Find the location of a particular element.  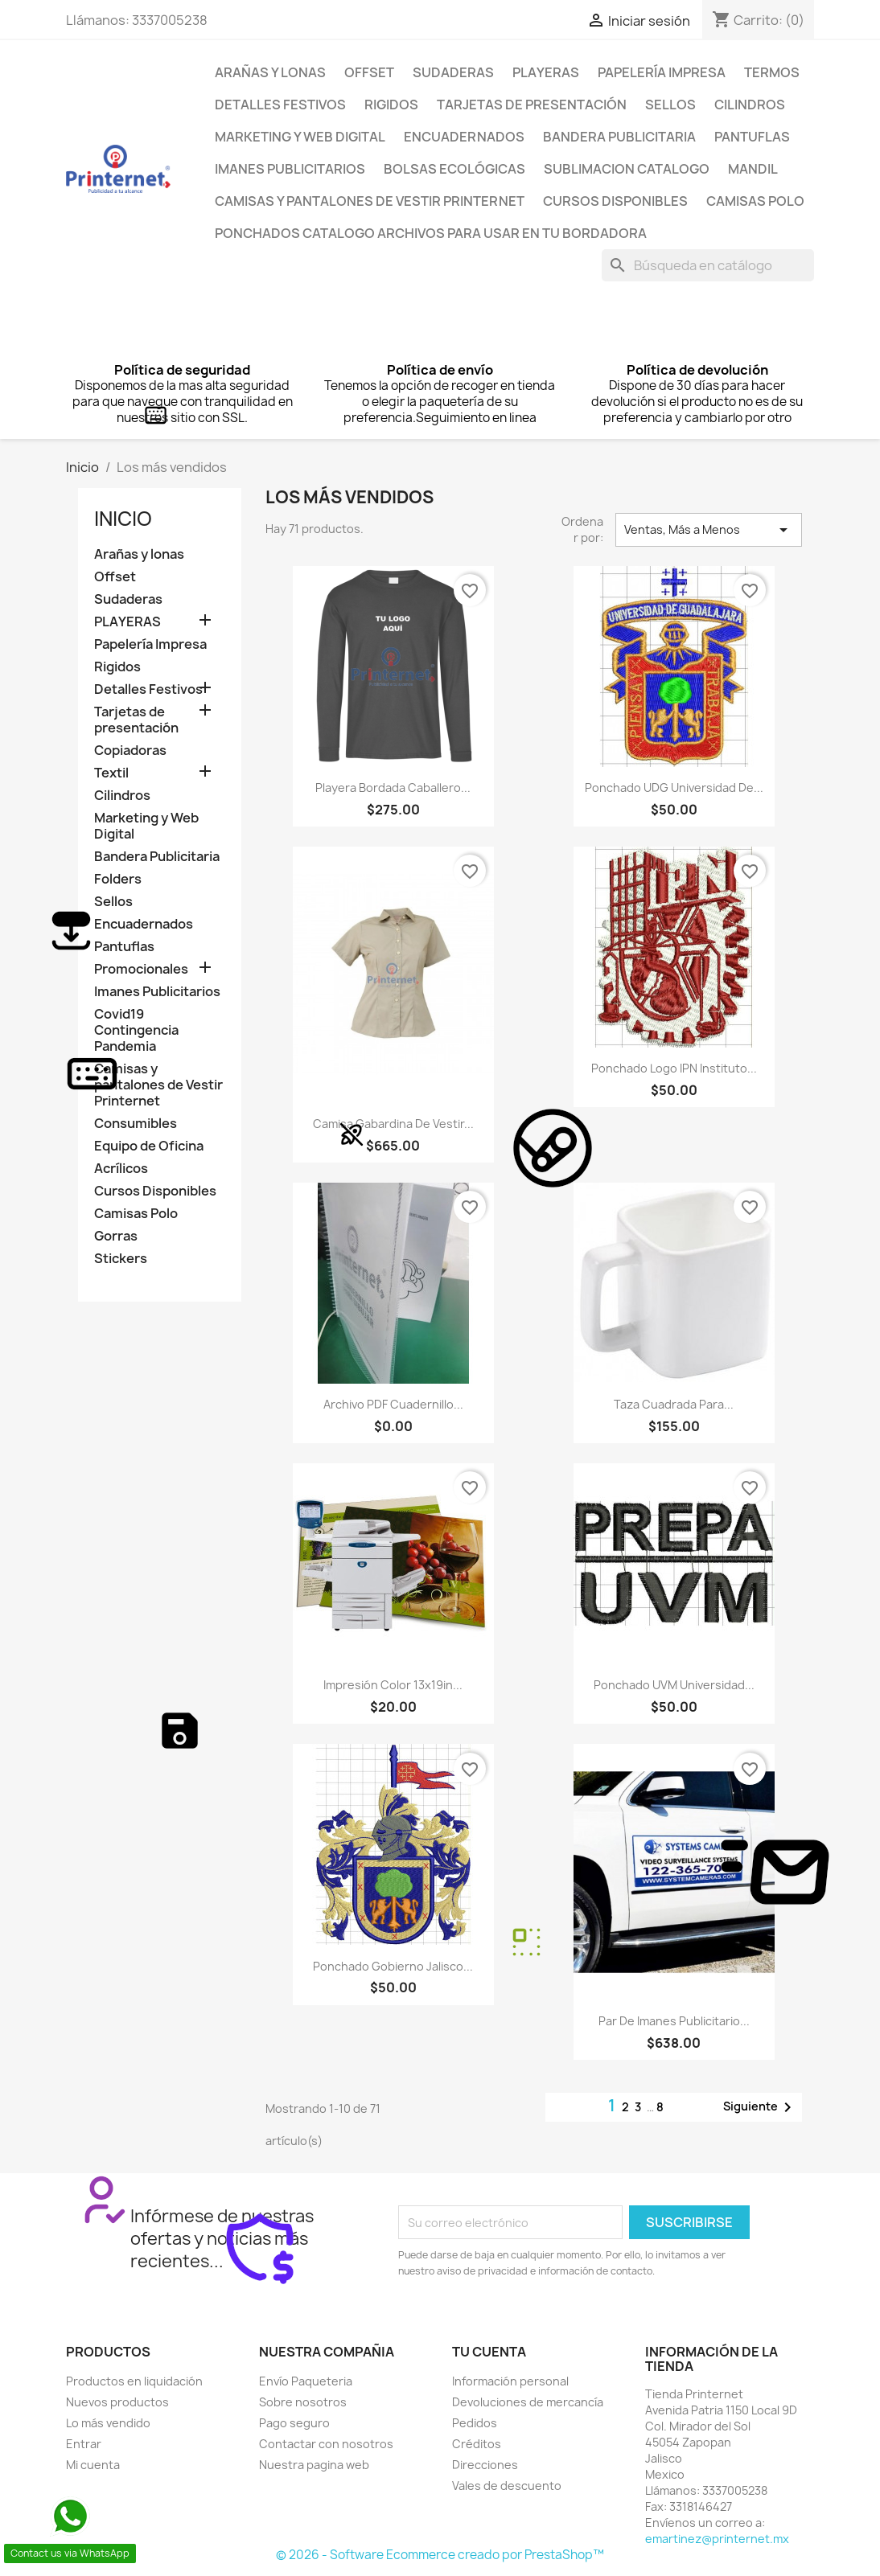

send message quickly is located at coordinates (775, 1872).